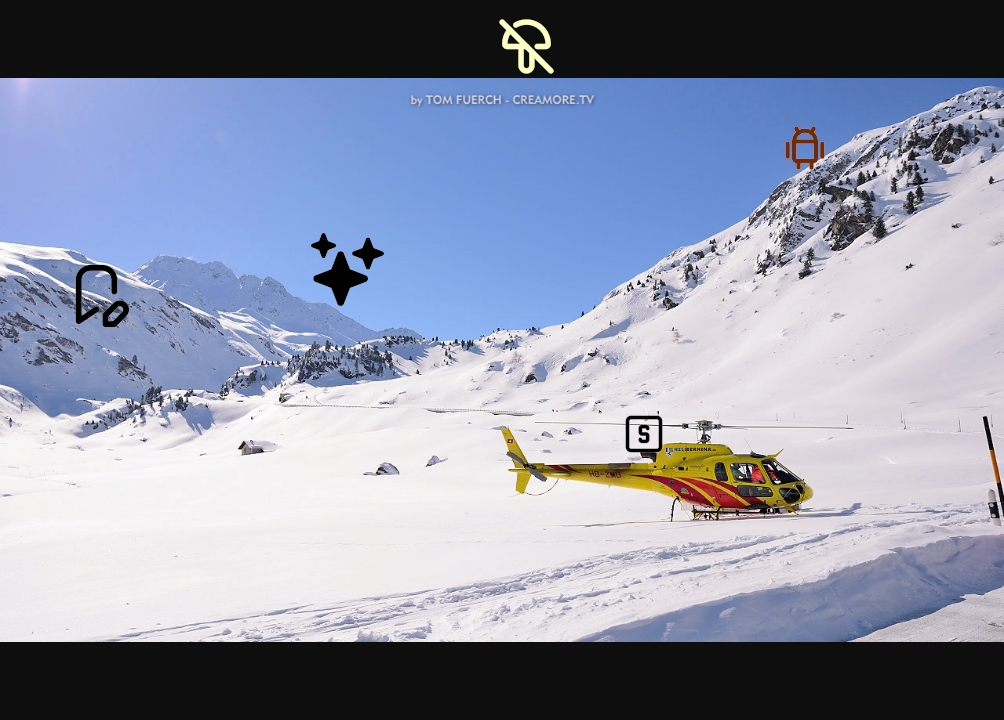 This screenshot has height=720, width=1004. I want to click on indicates mushroom-free or no mushrooms, so click(526, 46).